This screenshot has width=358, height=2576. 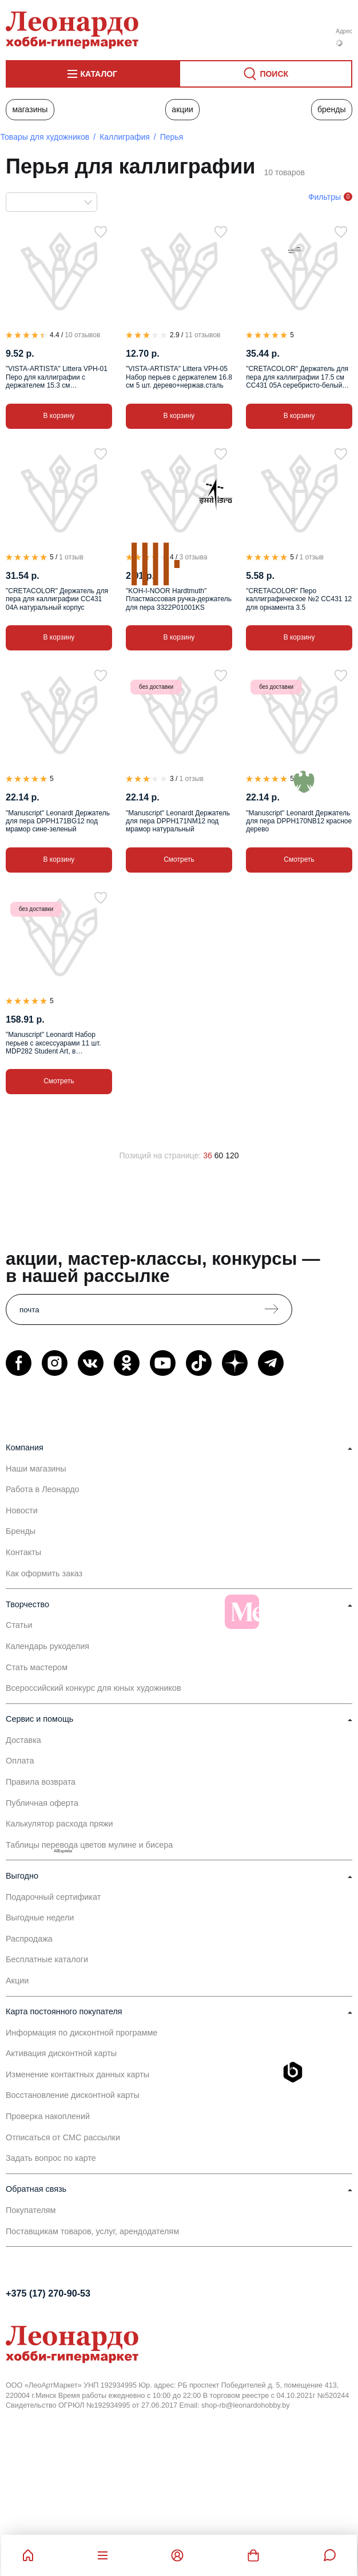 What do you see at coordinates (216, 495) in the screenshot?
I see `link to ISRO (Indian Space Research Organisation) website` at bounding box center [216, 495].